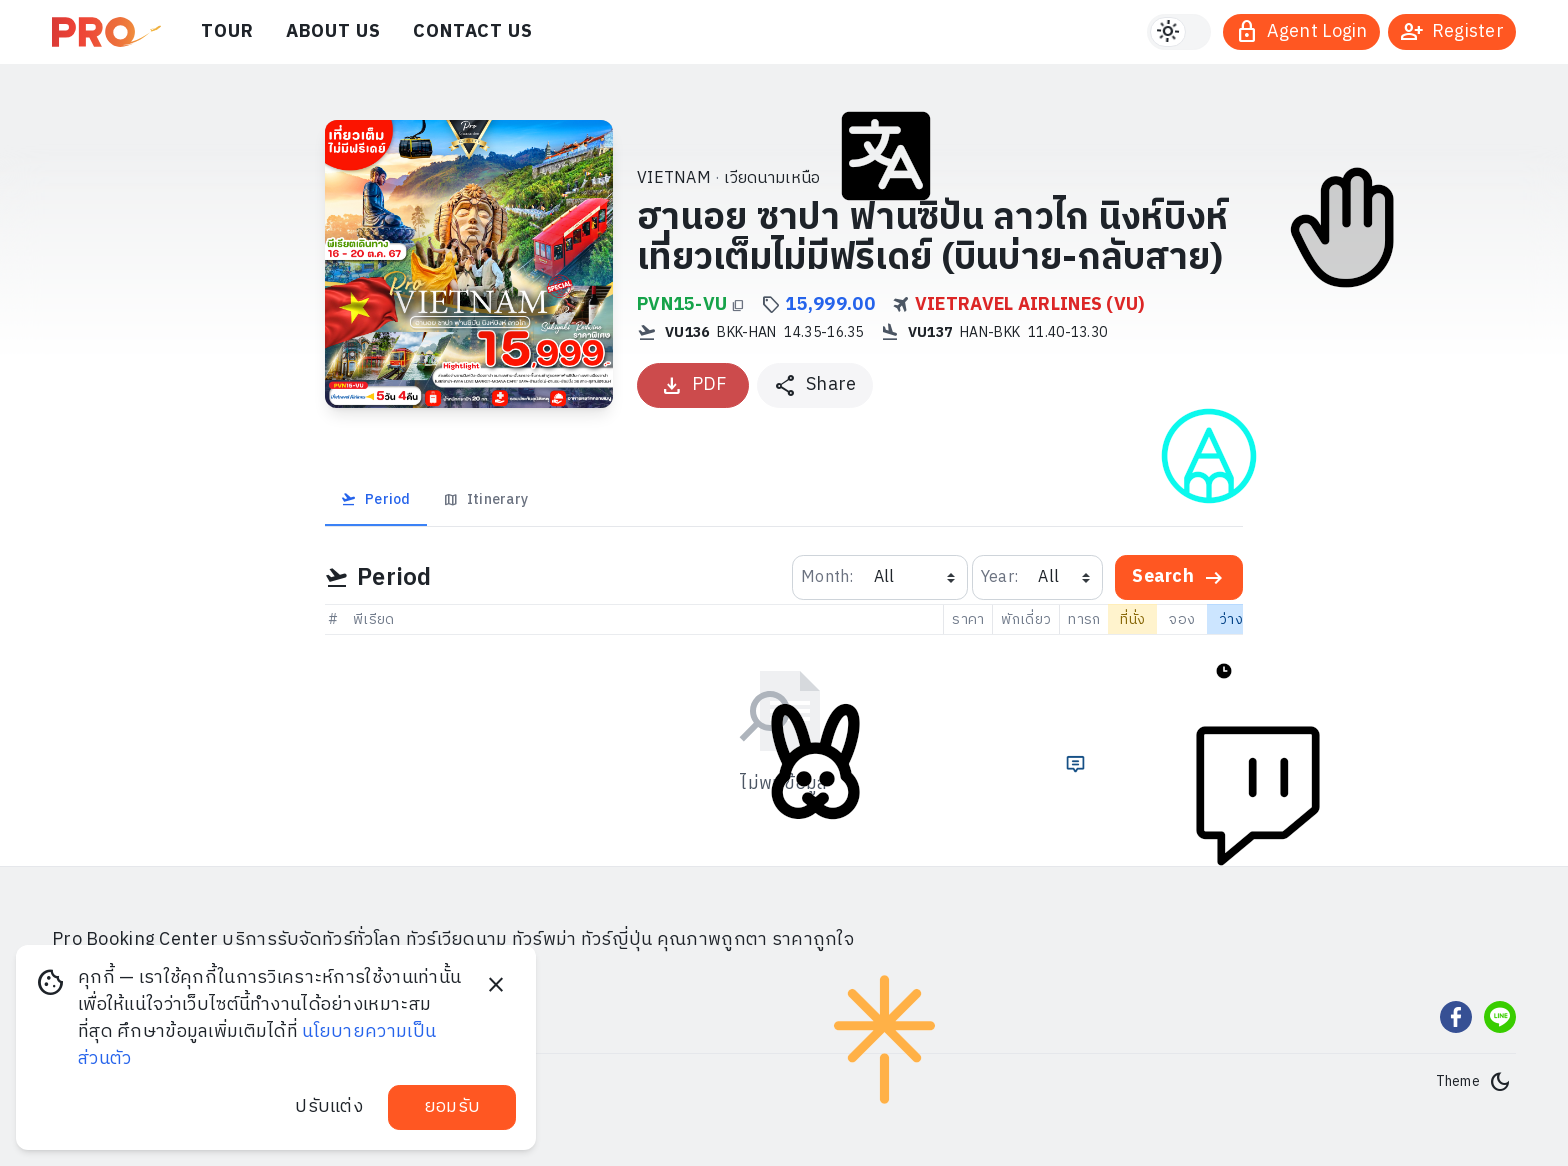 The image size is (1568, 1166). What do you see at coordinates (884, 1039) in the screenshot?
I see `link to linktree profile` at bounding box center [884, 1039].